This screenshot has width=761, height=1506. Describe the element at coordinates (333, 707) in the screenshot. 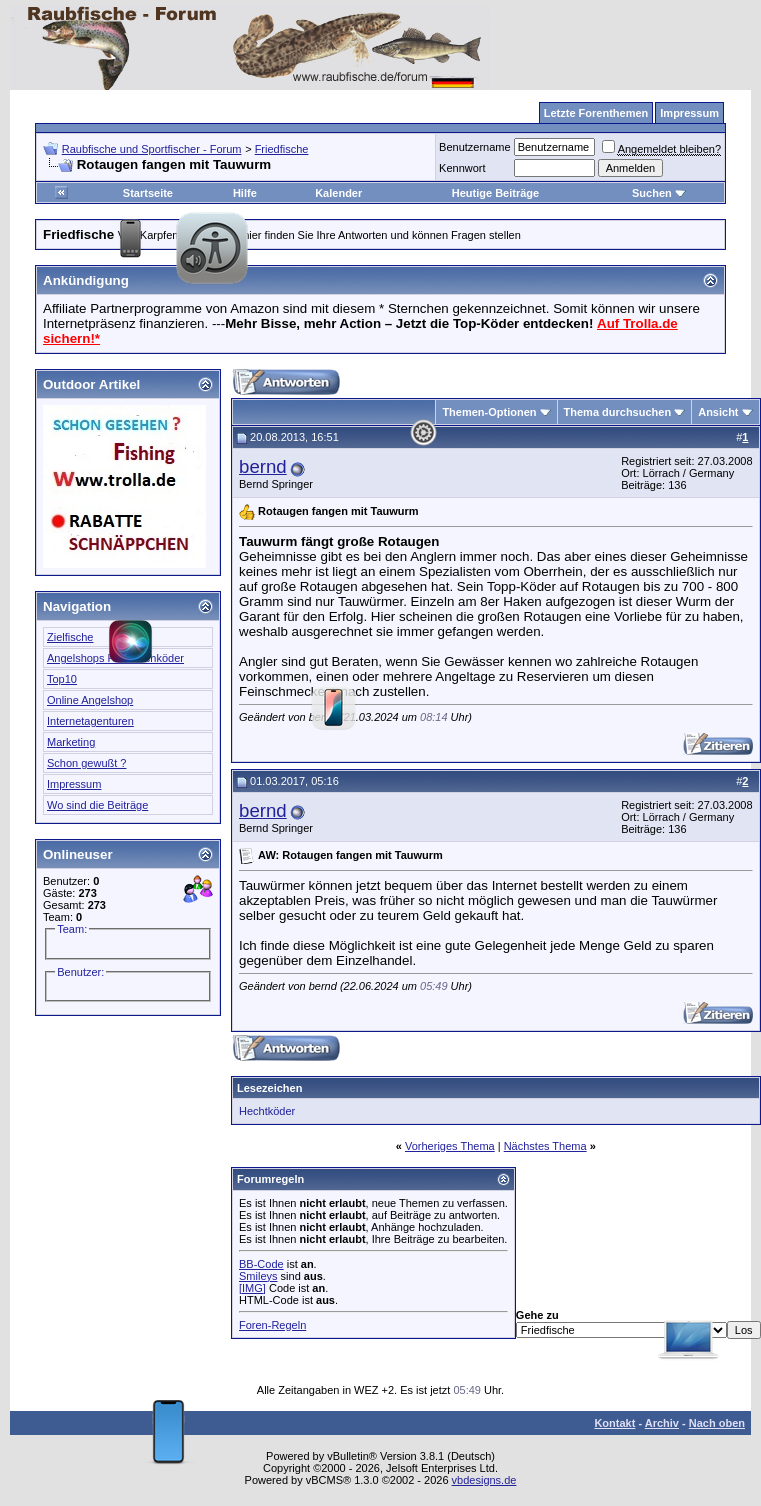

I see `mirror your iPhone screen to your Mac` at that location.